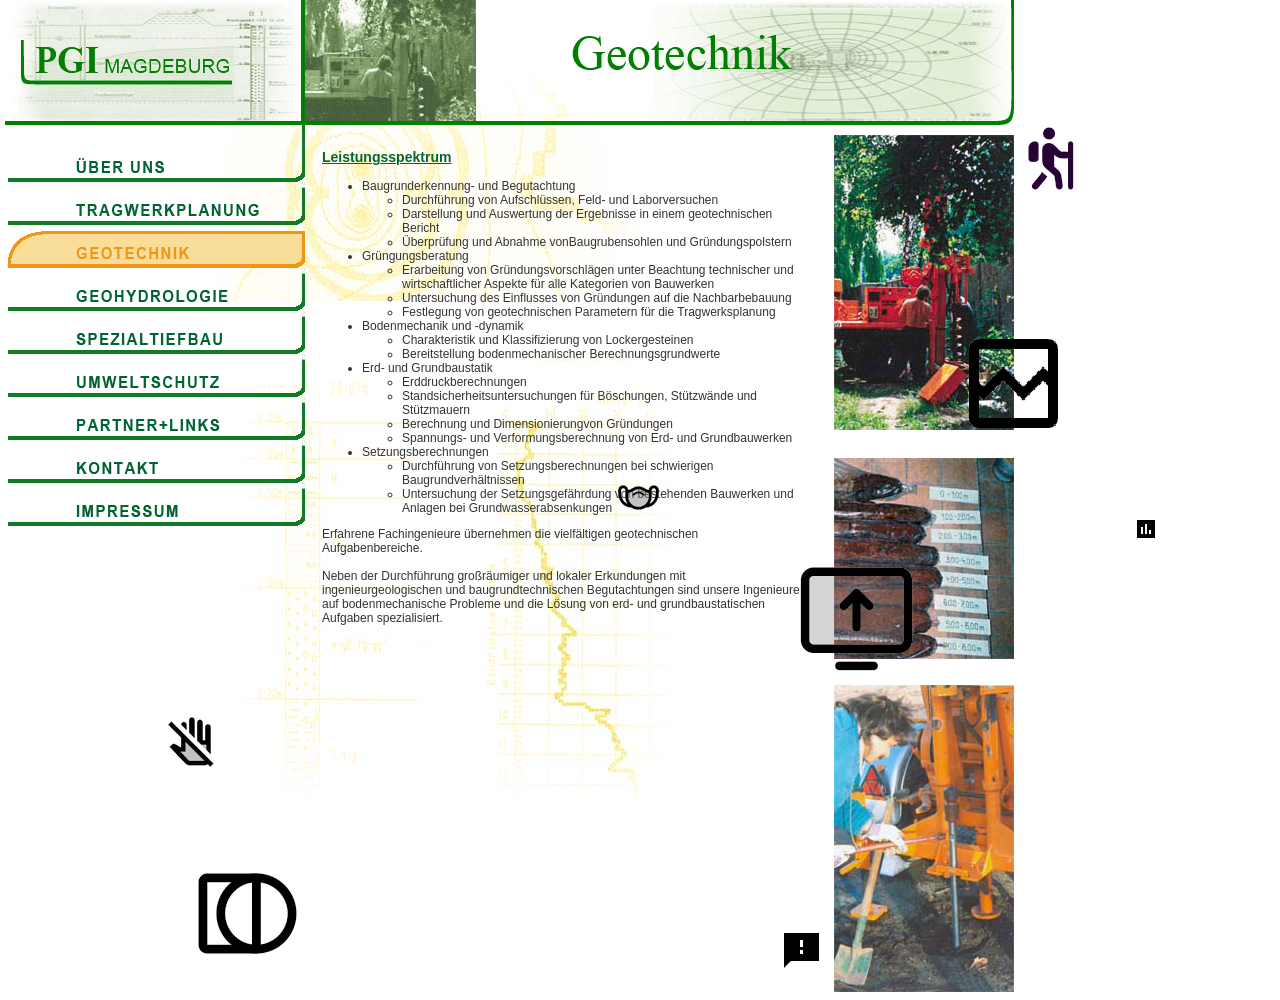  What do you see at coordinates (1013, 383) in the screenshot?
I see `indicates an image failed to load` at bounding box center [1013, 383].